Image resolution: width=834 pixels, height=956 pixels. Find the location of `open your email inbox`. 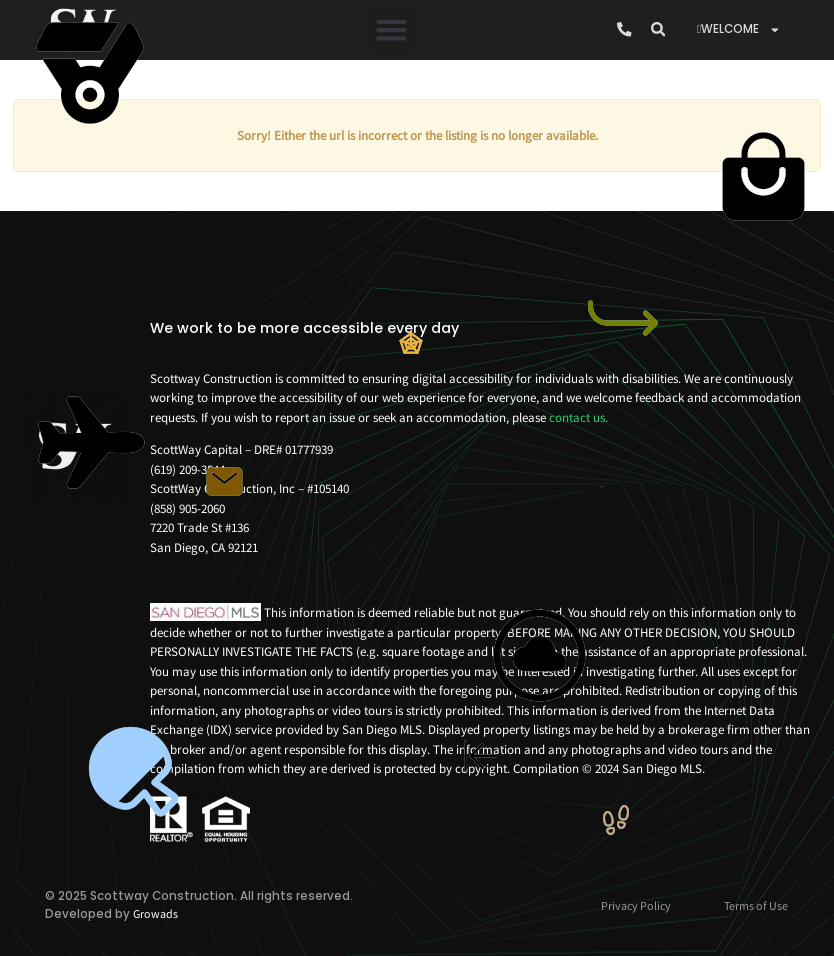

open your email inbox is located at coordinates (224, 481).